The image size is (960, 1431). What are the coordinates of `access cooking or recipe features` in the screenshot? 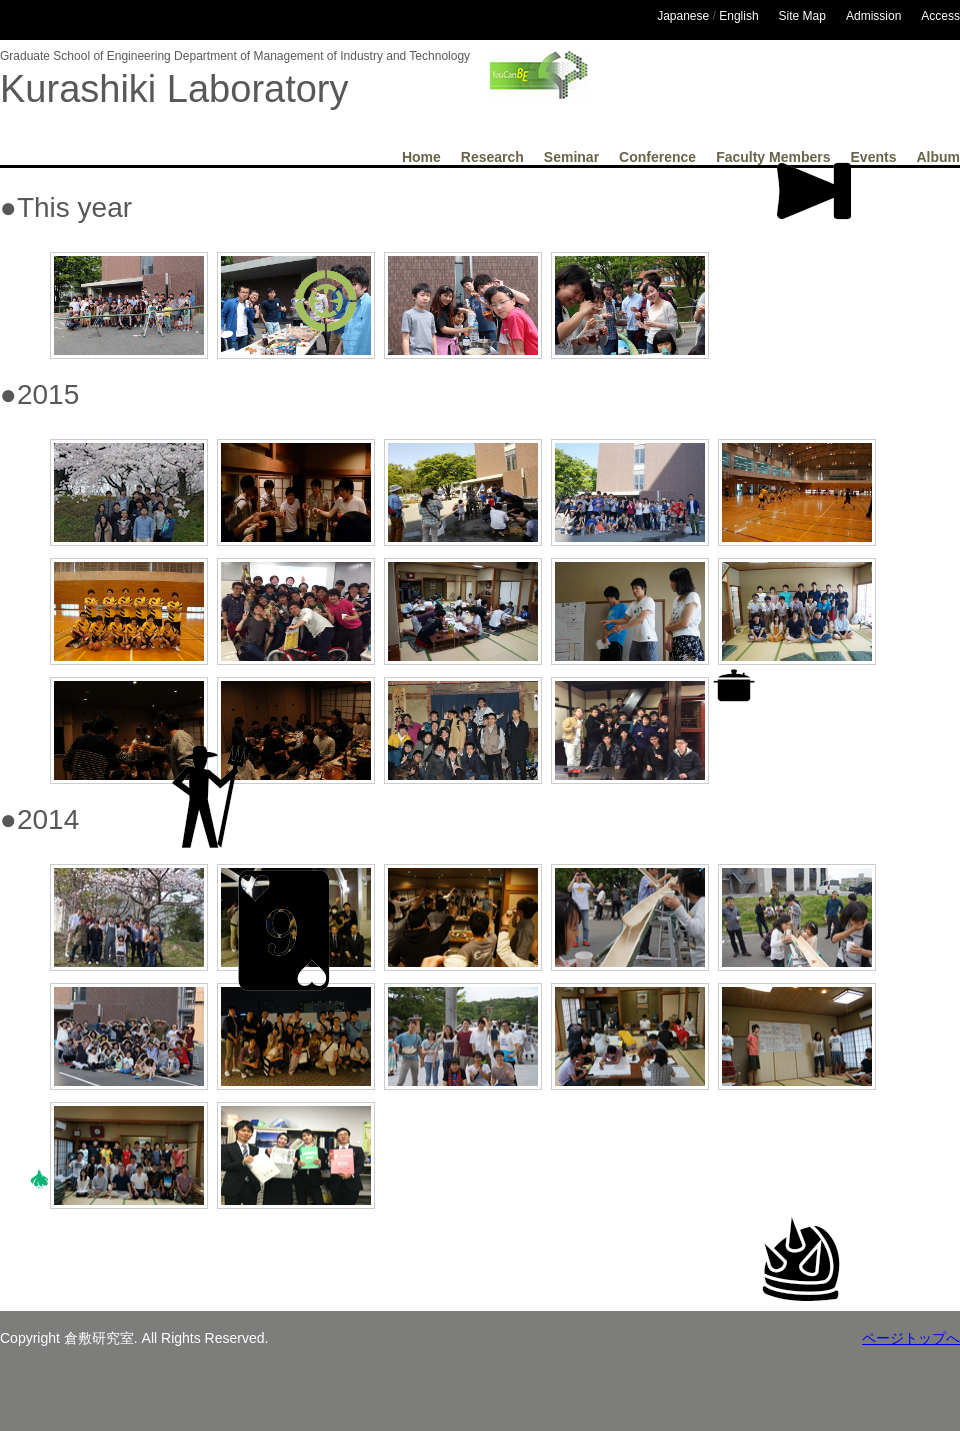 It's located at (734, 685).